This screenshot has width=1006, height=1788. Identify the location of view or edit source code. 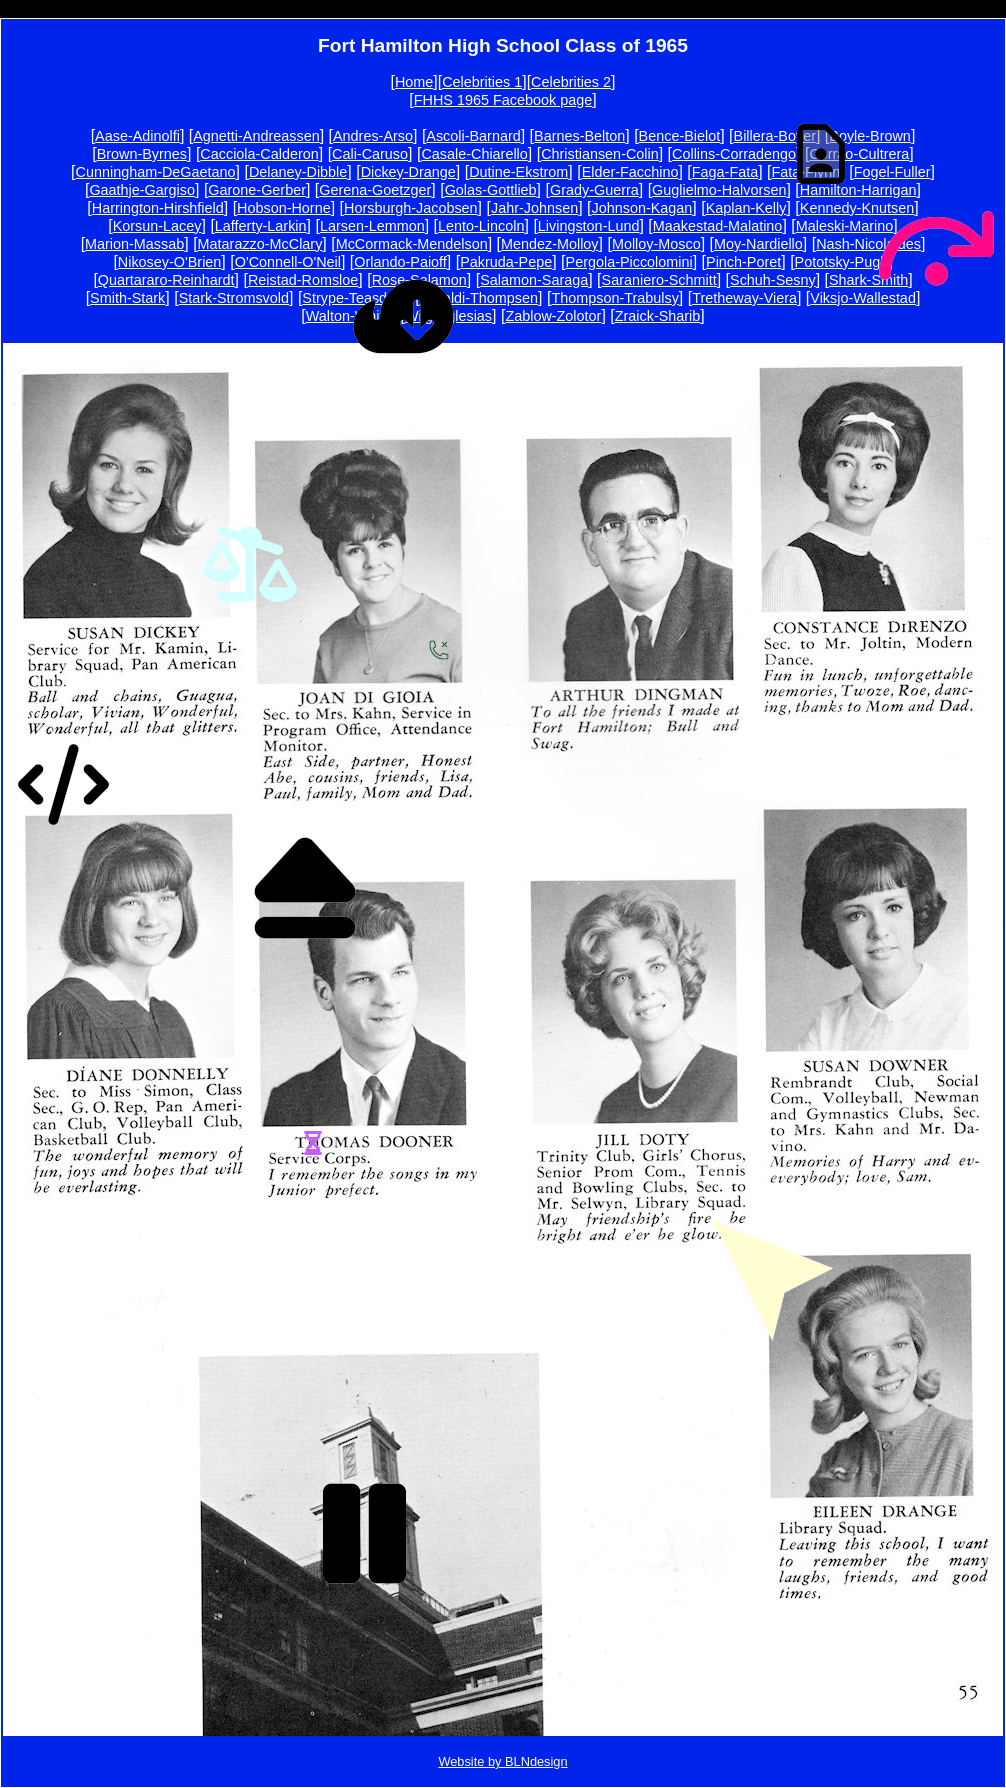
(63, 784).